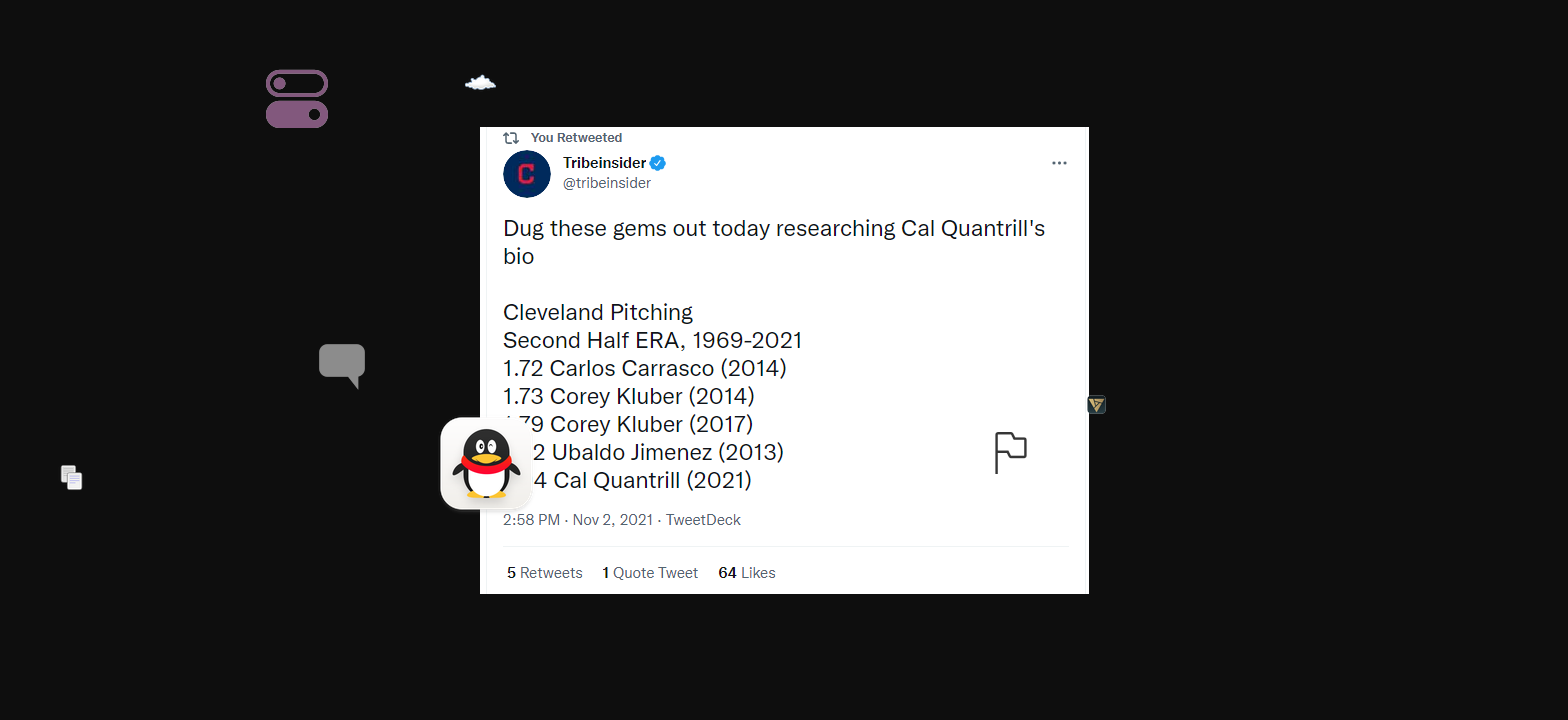 Image resolution: width=1568 pixels, height=720 pixels. Describe the element at coordinates (1011, 453) in the screenshot. I see `access region or language settings` at that location.